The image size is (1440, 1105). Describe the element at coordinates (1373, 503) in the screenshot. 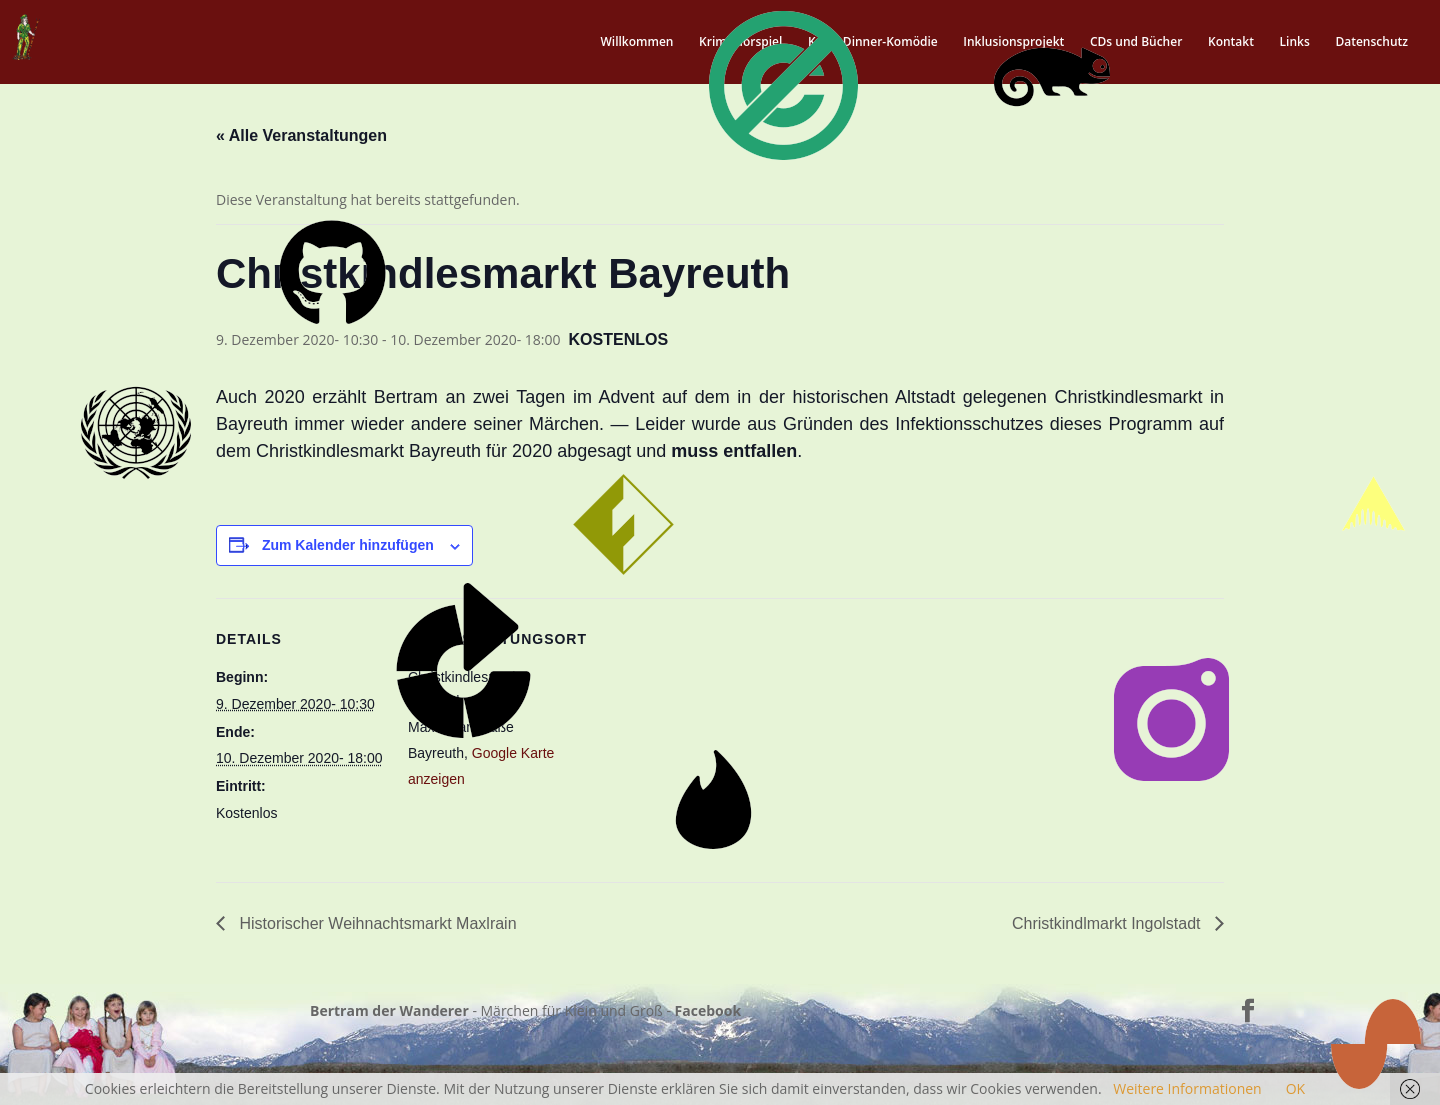

I see `launch ardour digital audio workstation` at that location.